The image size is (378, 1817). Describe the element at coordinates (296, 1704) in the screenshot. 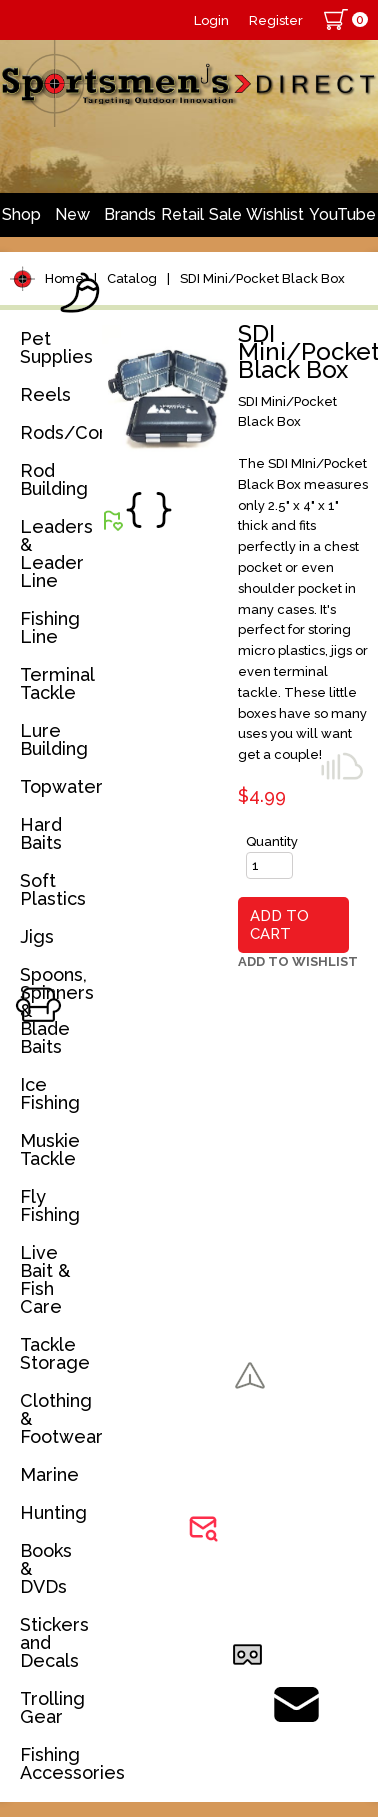

I see `open your inbox` at that location.